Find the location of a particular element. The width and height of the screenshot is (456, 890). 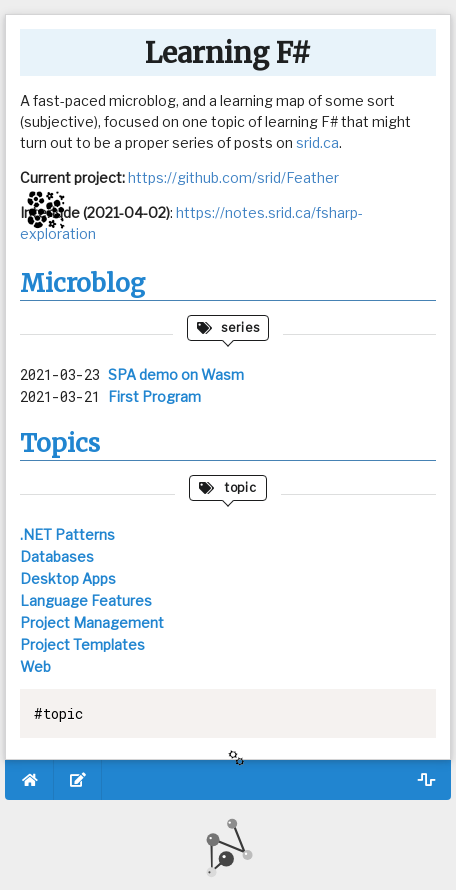

access the garden or floral collection is located at coordinates (46, 210).